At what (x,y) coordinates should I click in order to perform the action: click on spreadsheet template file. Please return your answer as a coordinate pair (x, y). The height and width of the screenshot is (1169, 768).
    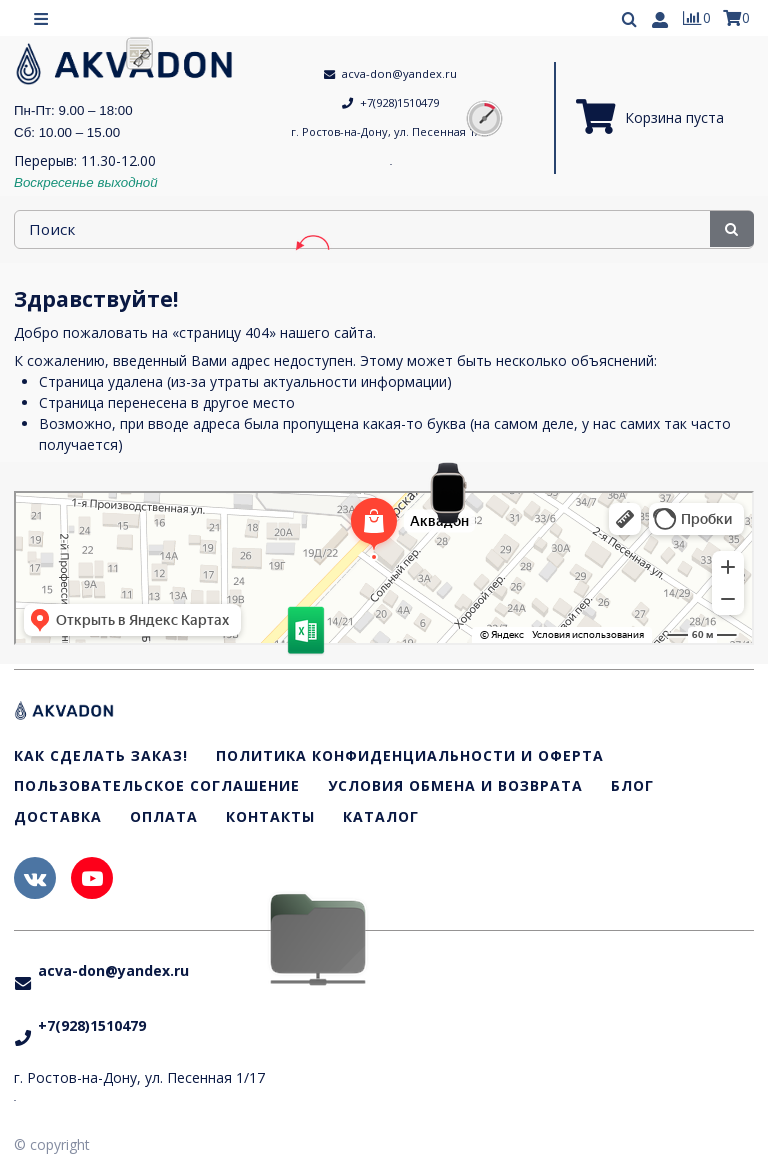
    Looking at the image, I should click on (306, 631).